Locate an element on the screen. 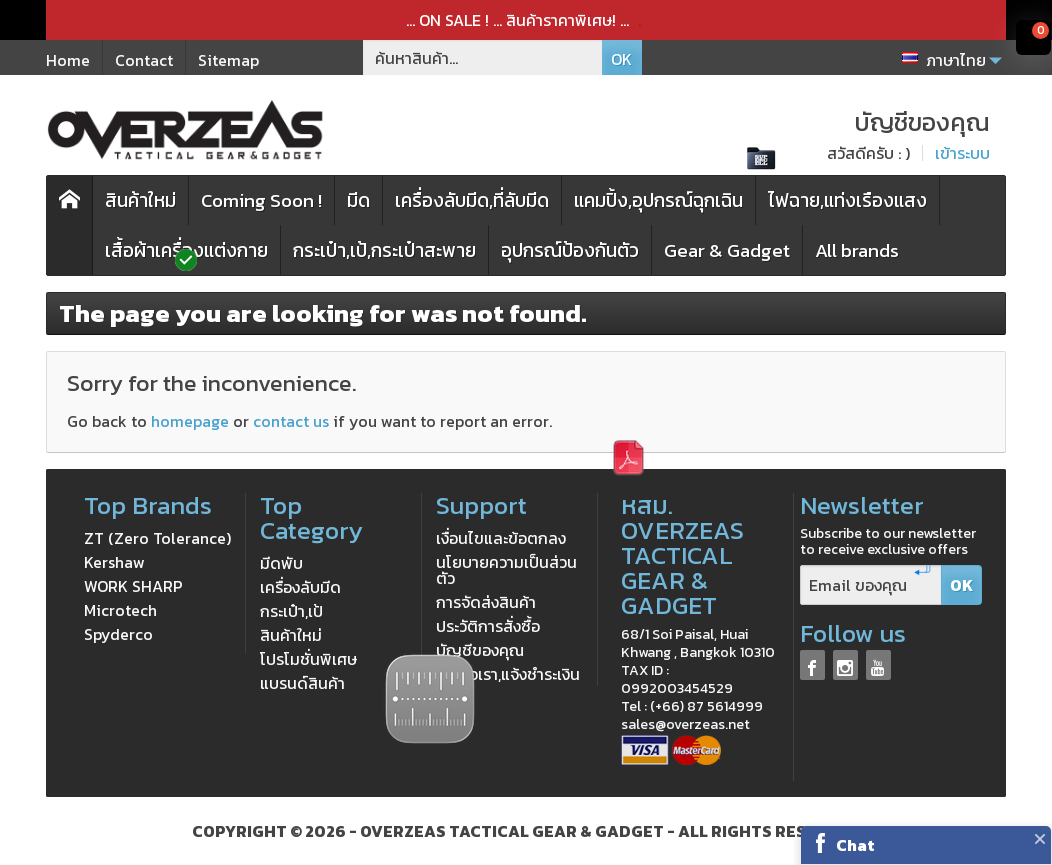  a PDF document file is located at coordinates (628, 457).